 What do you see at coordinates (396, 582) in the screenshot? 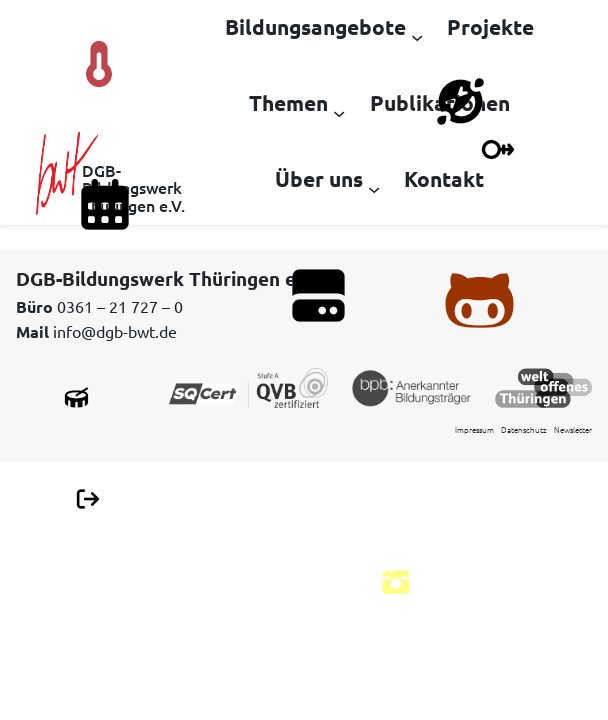
I see `take a photo` at bounding box center [396, 582].